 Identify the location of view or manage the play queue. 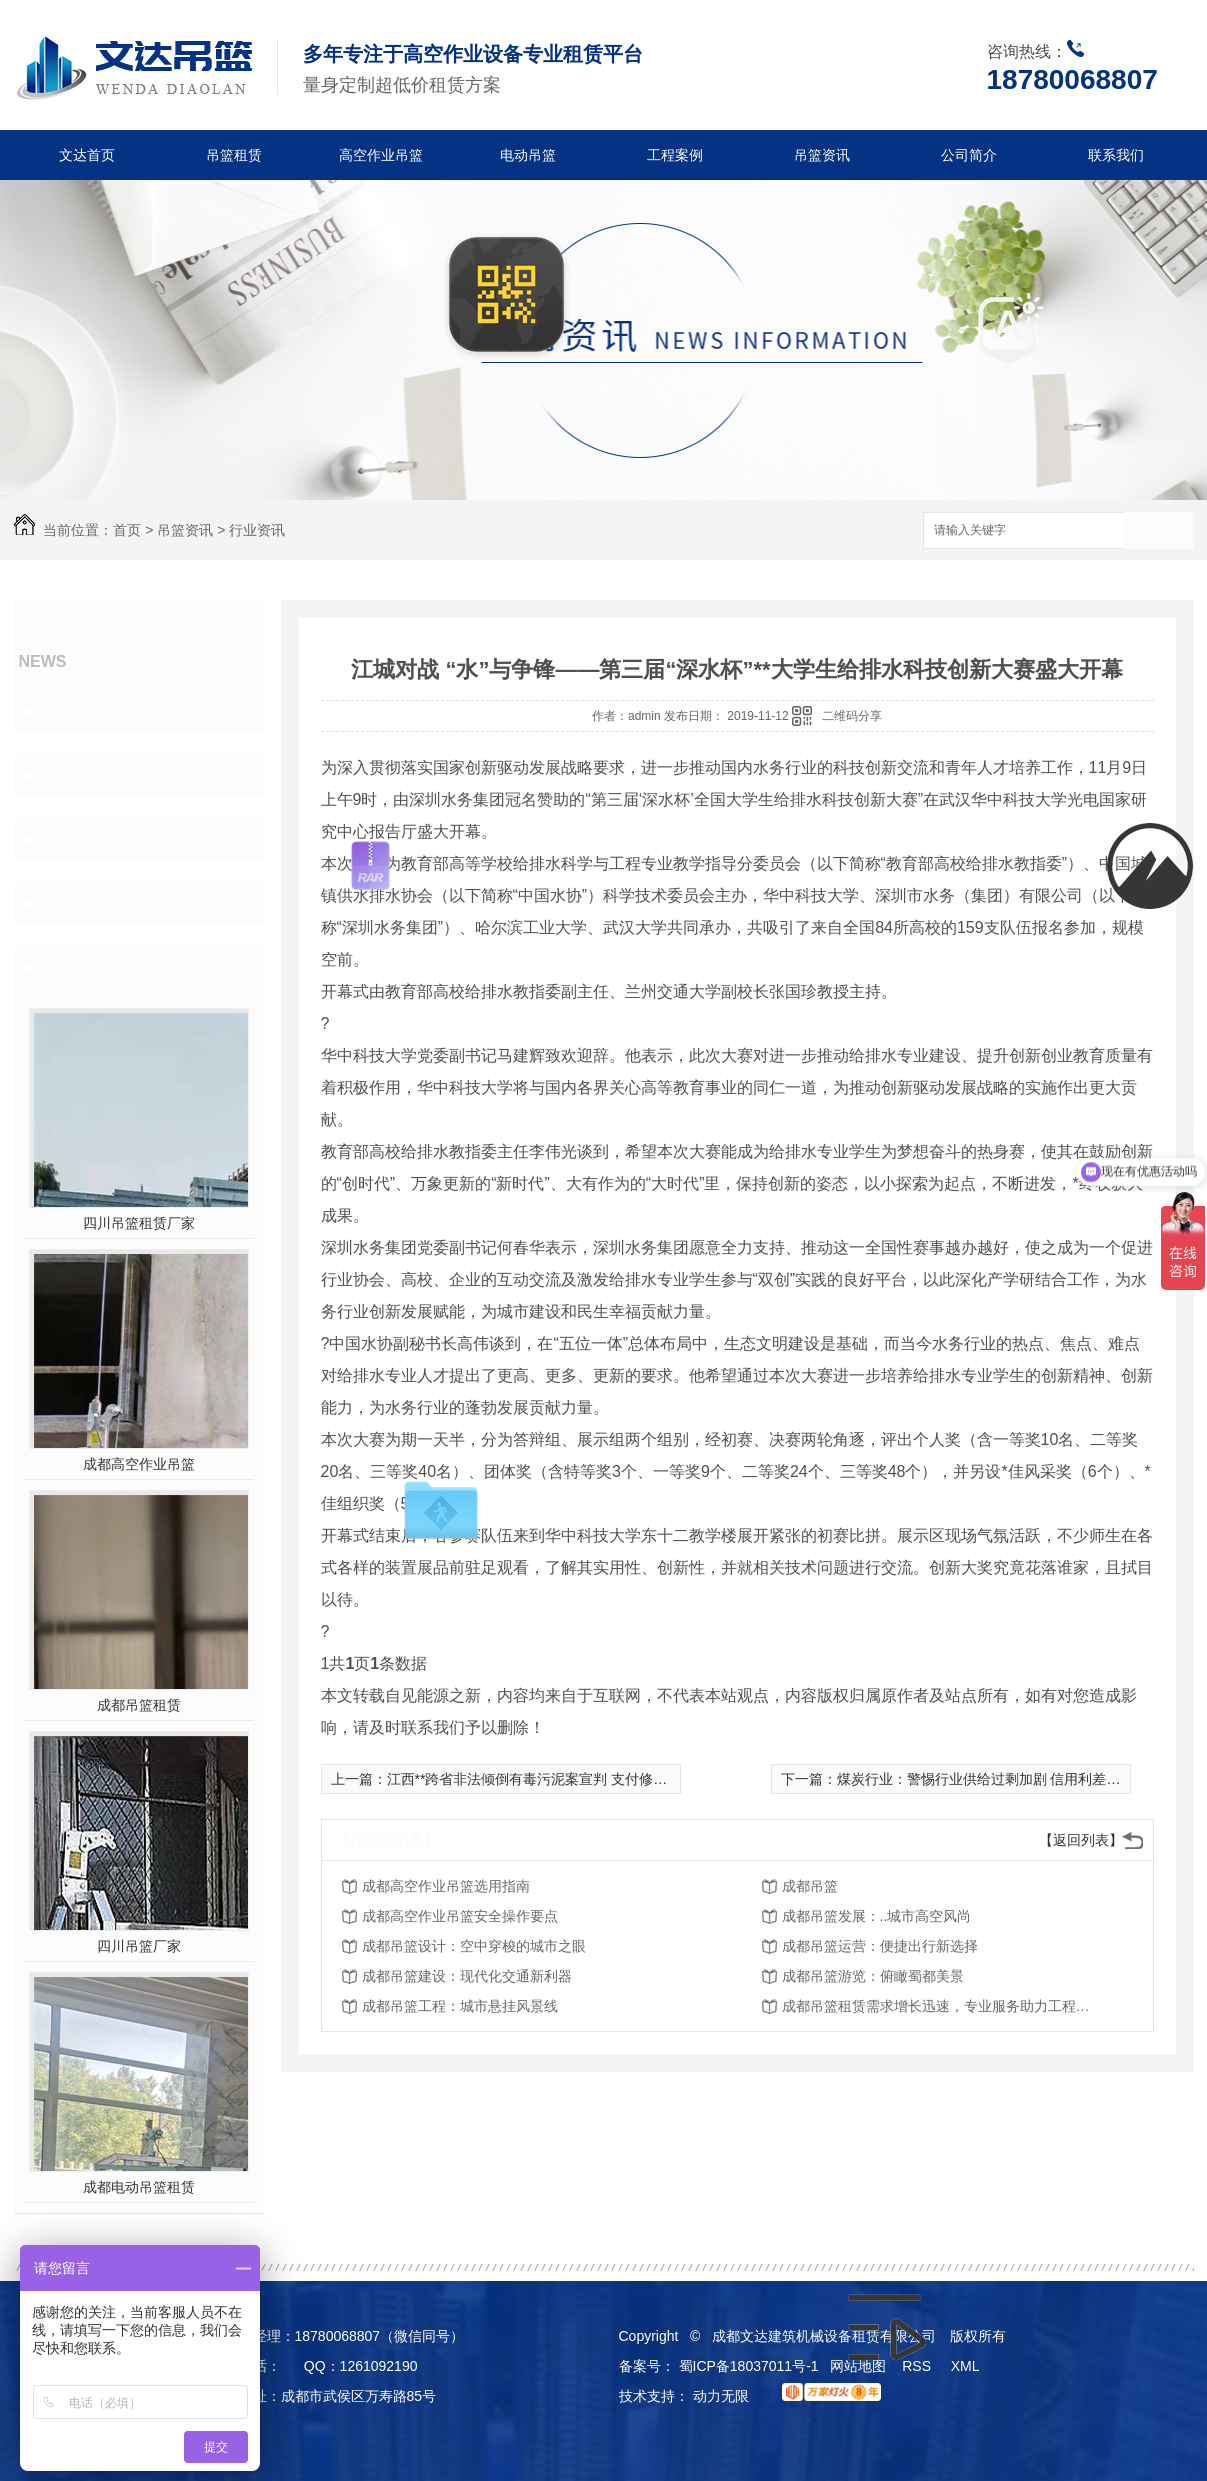
(884, 2324).